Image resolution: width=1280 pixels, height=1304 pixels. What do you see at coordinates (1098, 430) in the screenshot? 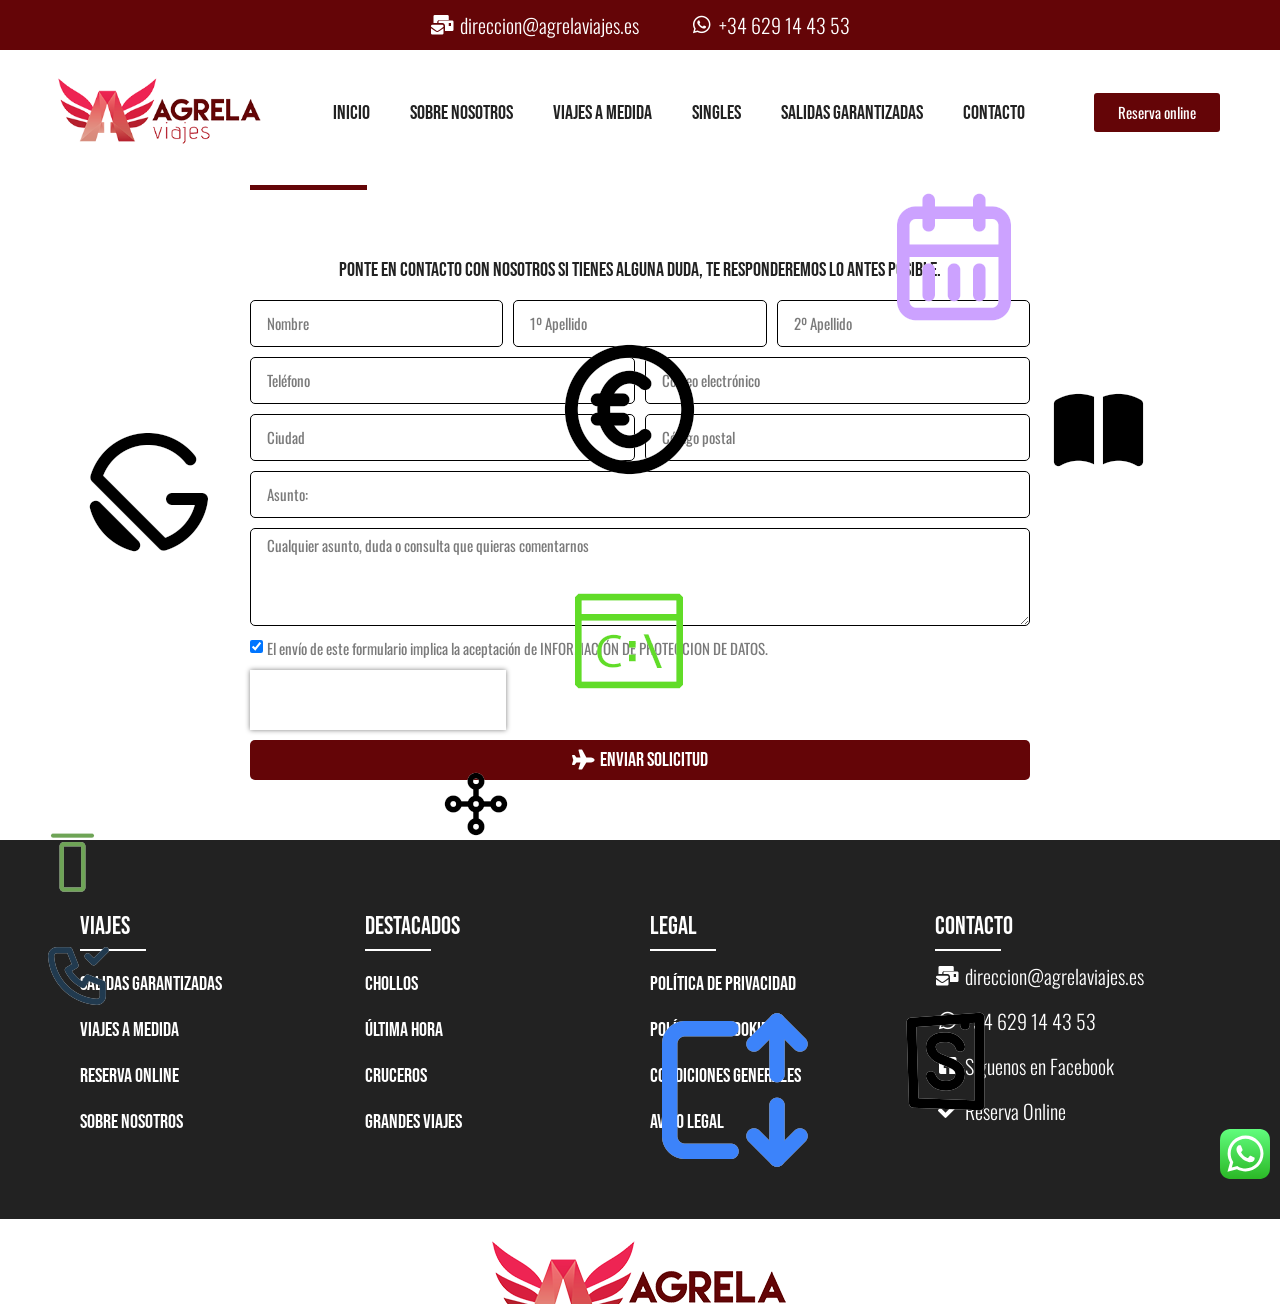
I see `open your library or reading list` at bounding box center [1098, 430].